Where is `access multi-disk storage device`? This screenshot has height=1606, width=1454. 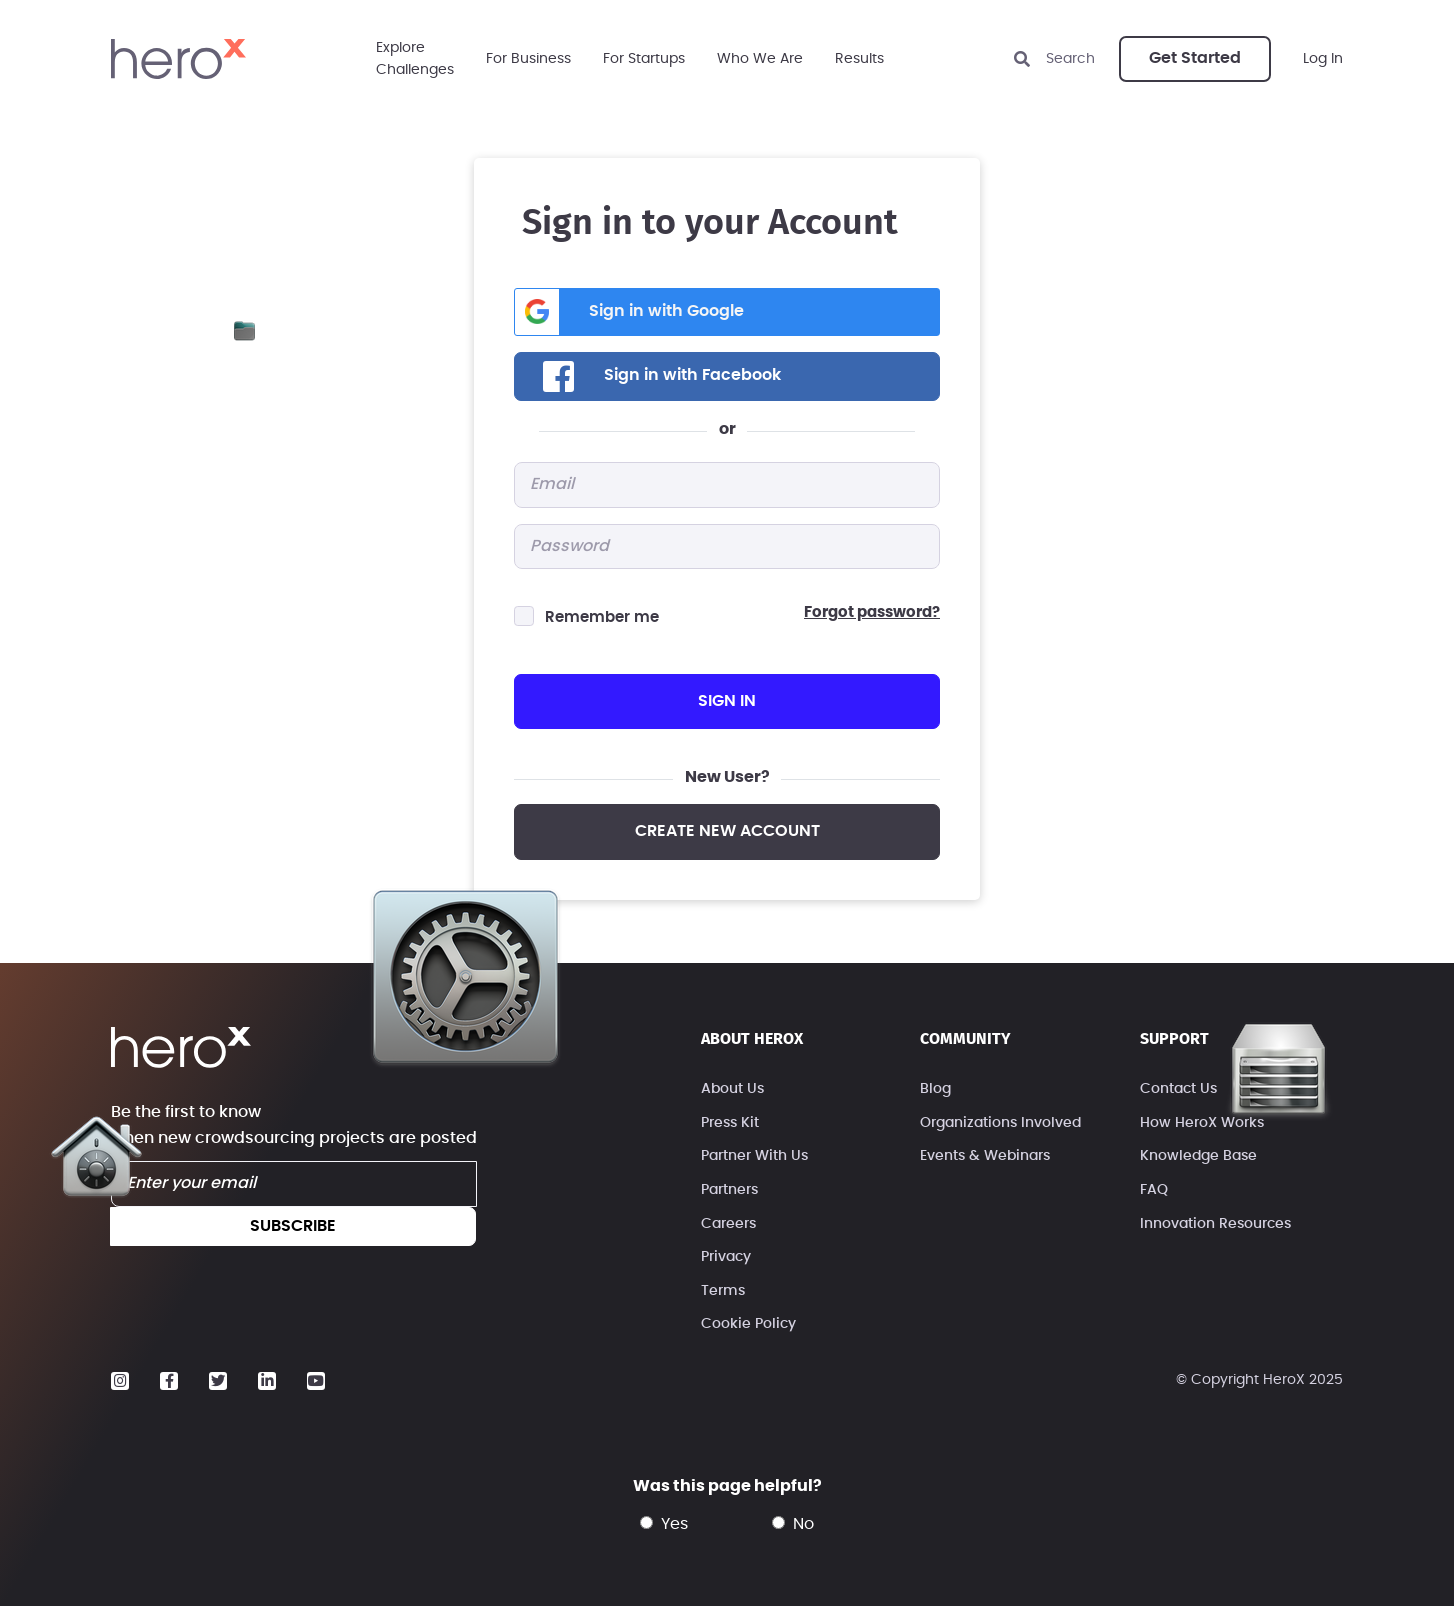 access multi-disk storage device is located at coordinates (1278, 1069).